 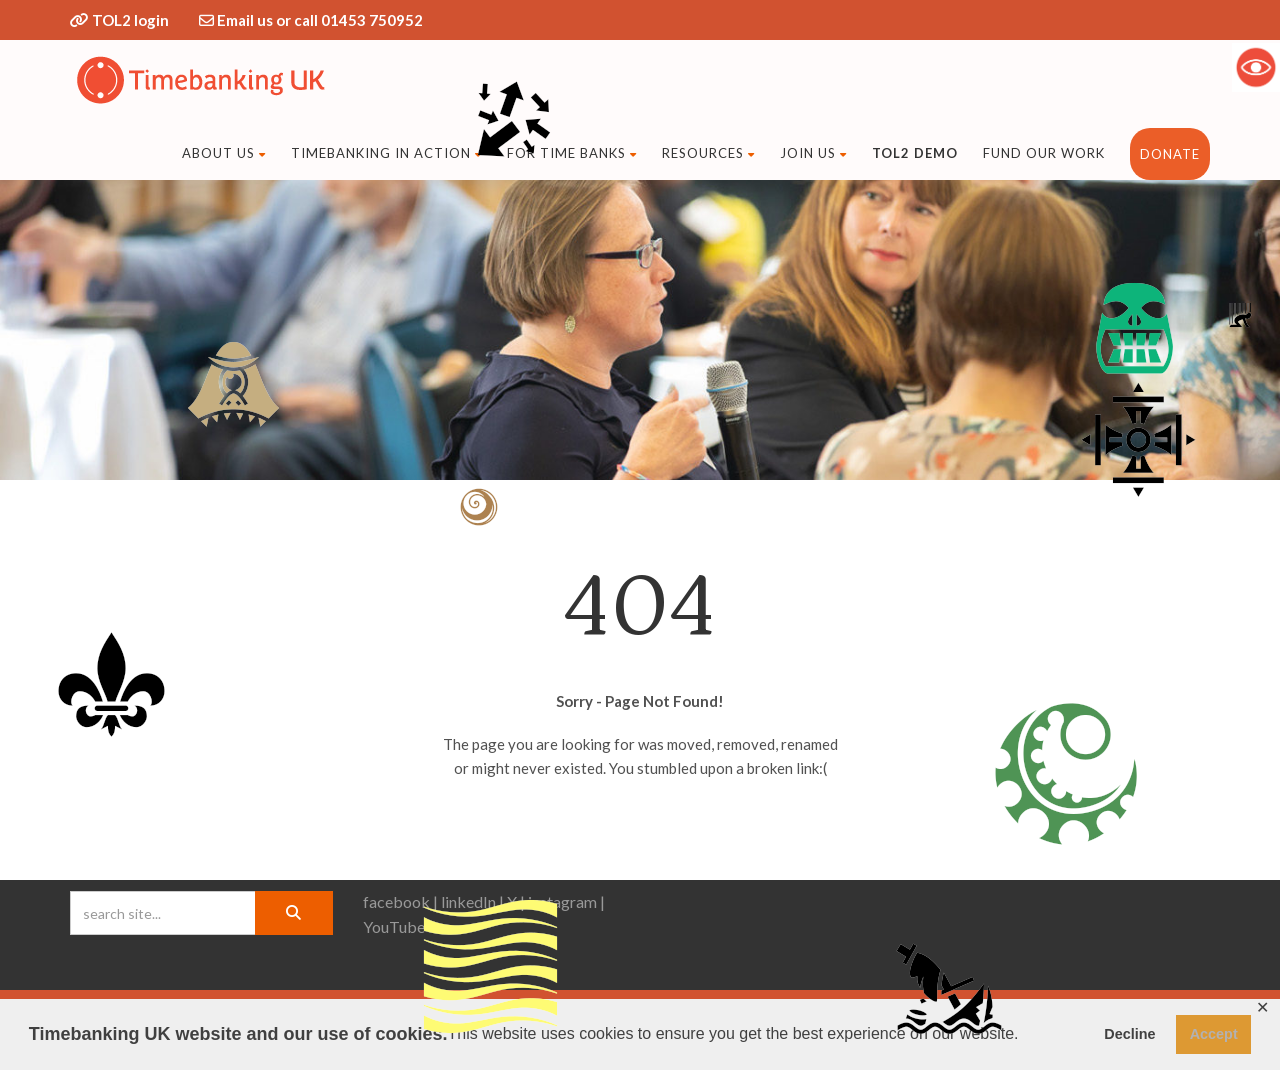 I want to click on indicates a failed or crashed process, so click(x=949, y=981).